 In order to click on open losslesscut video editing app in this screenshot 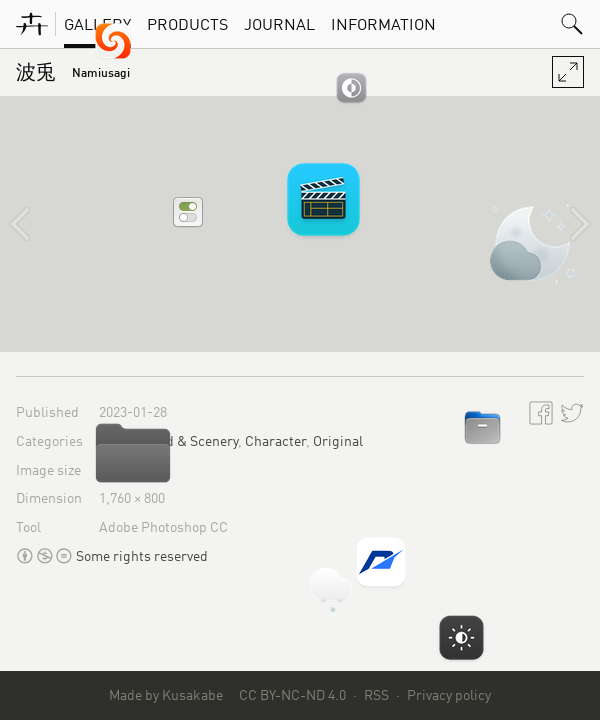, I will do `click(323, 199)`.